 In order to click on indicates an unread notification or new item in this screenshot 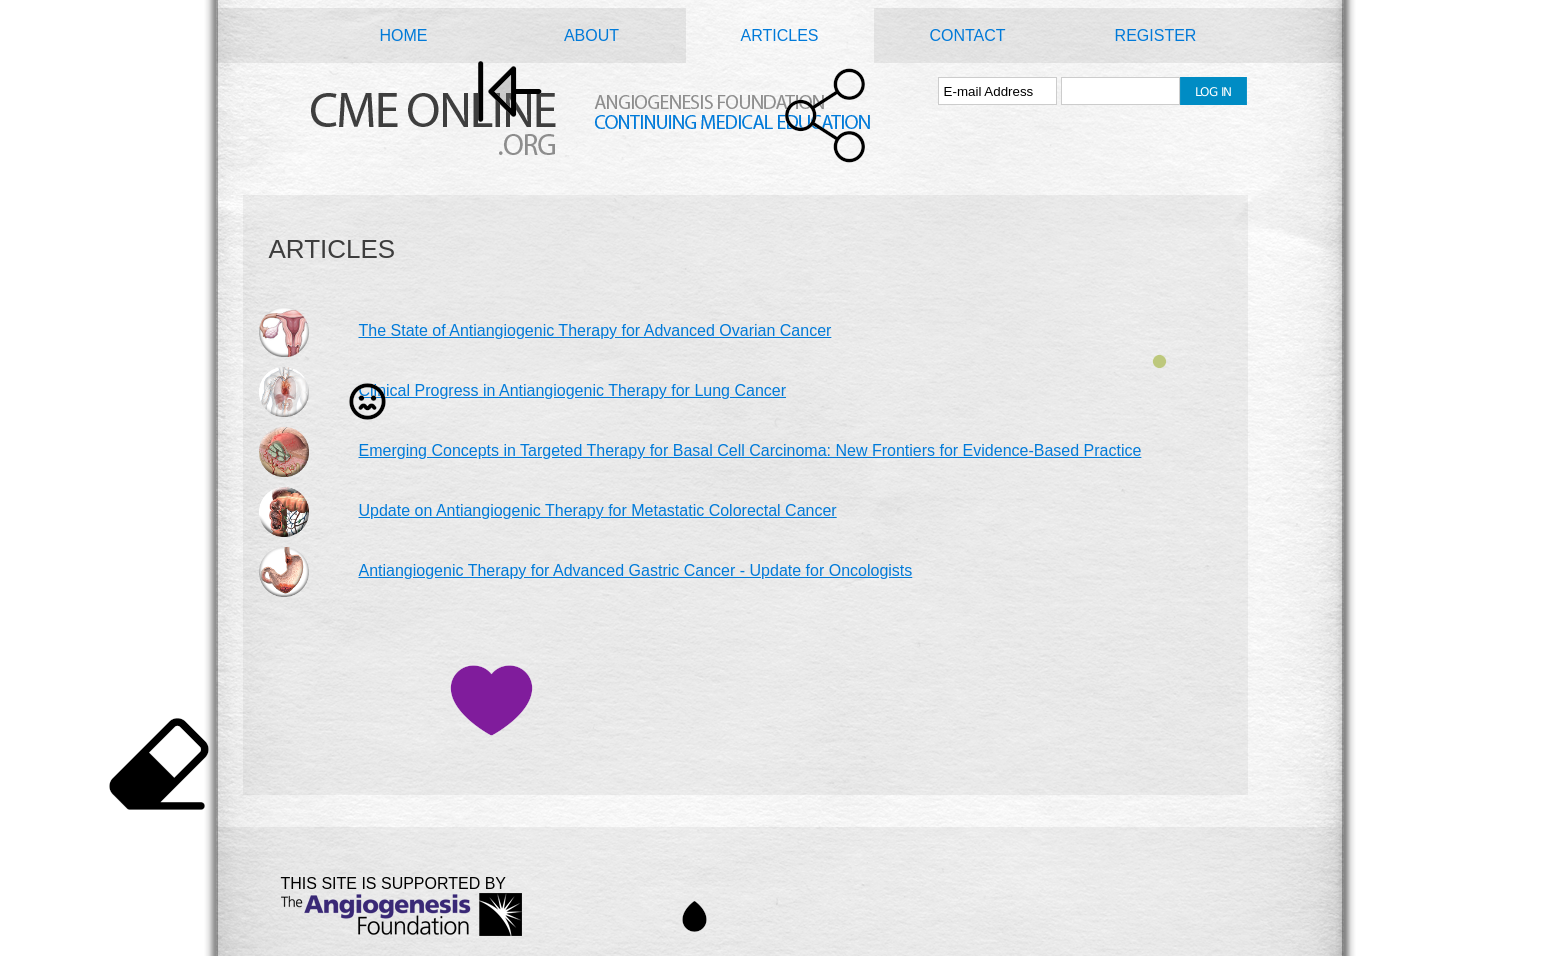, I will do `click(1159, 361)`.